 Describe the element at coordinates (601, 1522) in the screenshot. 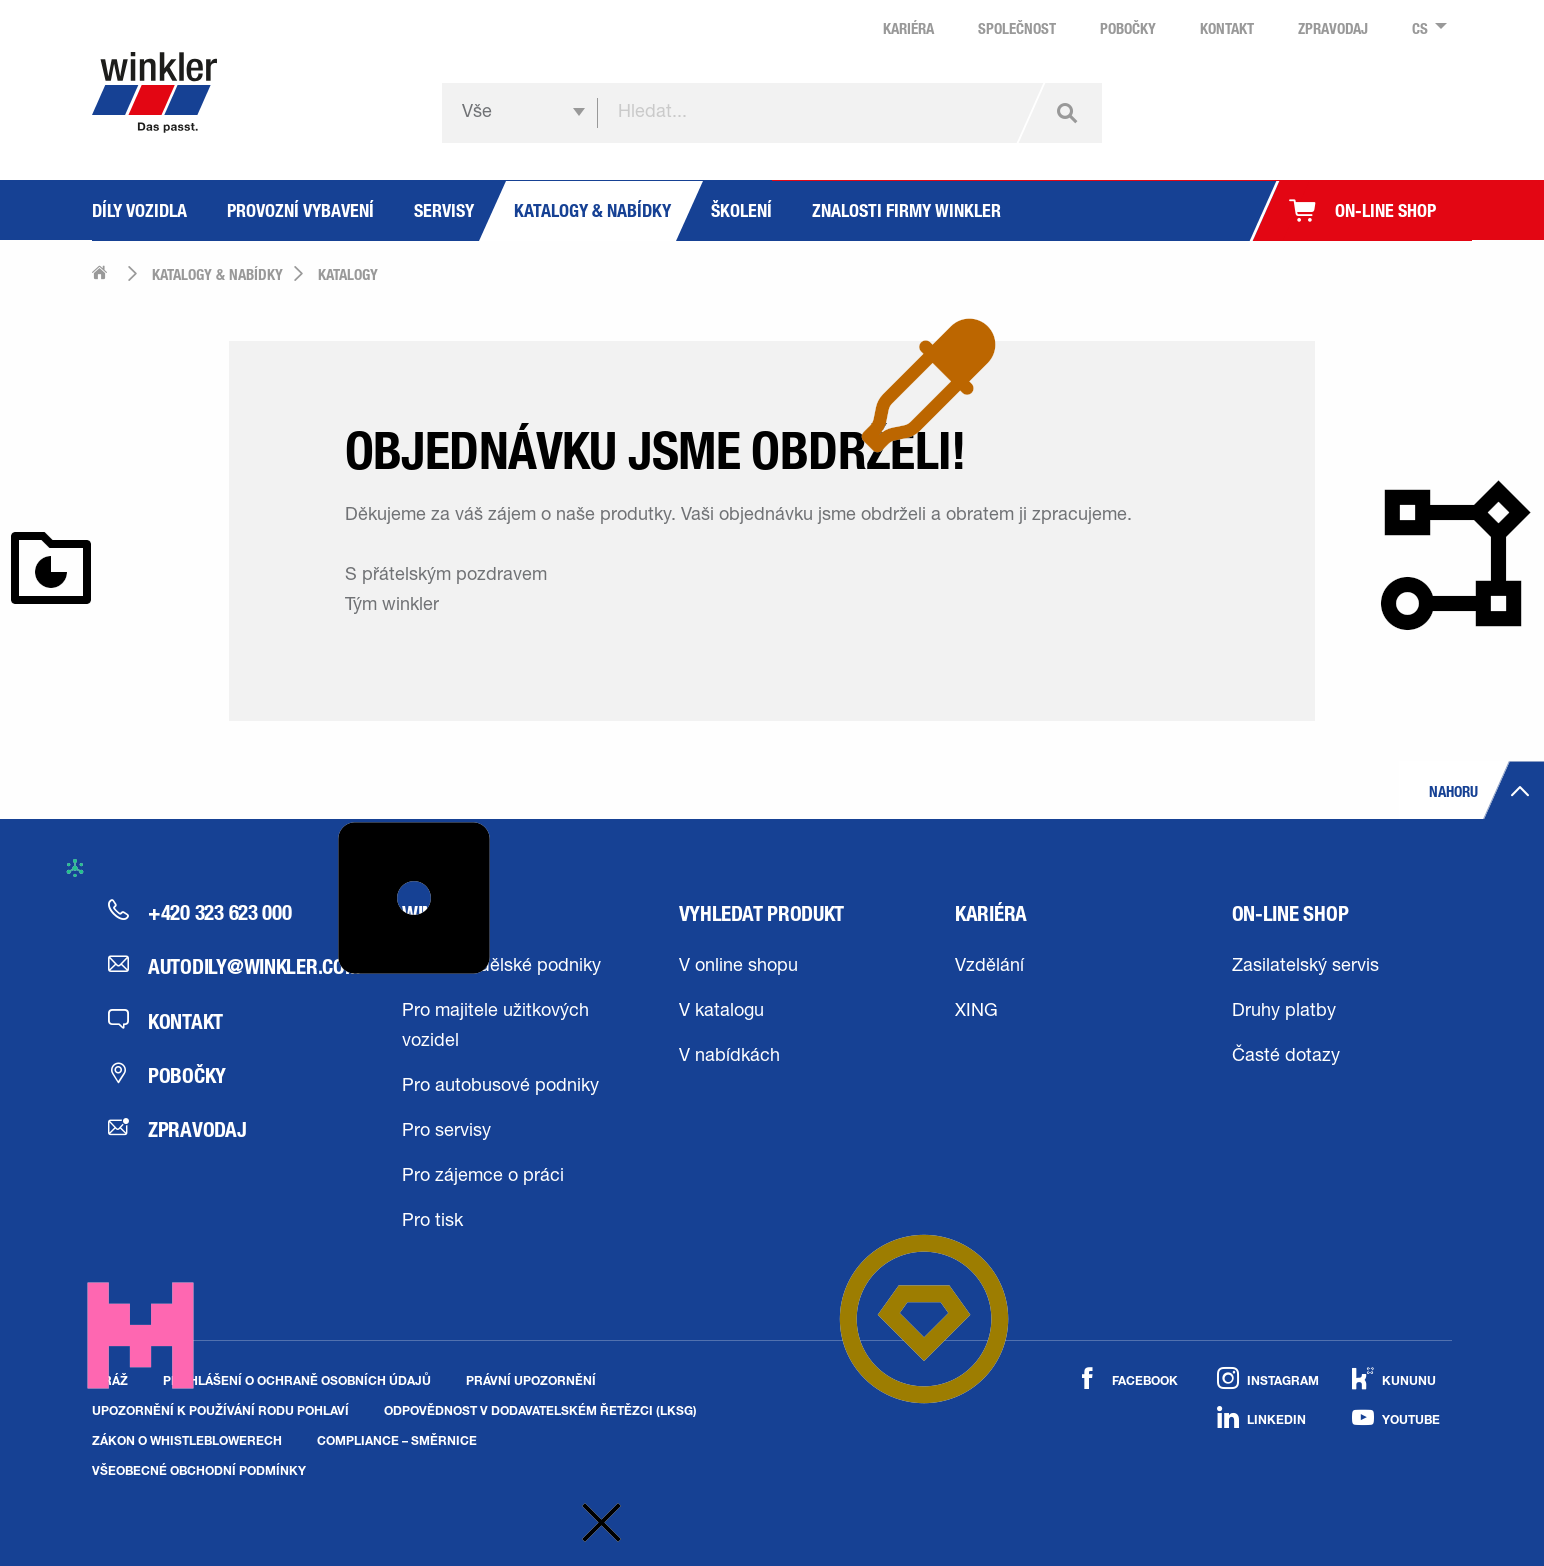

I see `close or dismiss the current window` at that location.